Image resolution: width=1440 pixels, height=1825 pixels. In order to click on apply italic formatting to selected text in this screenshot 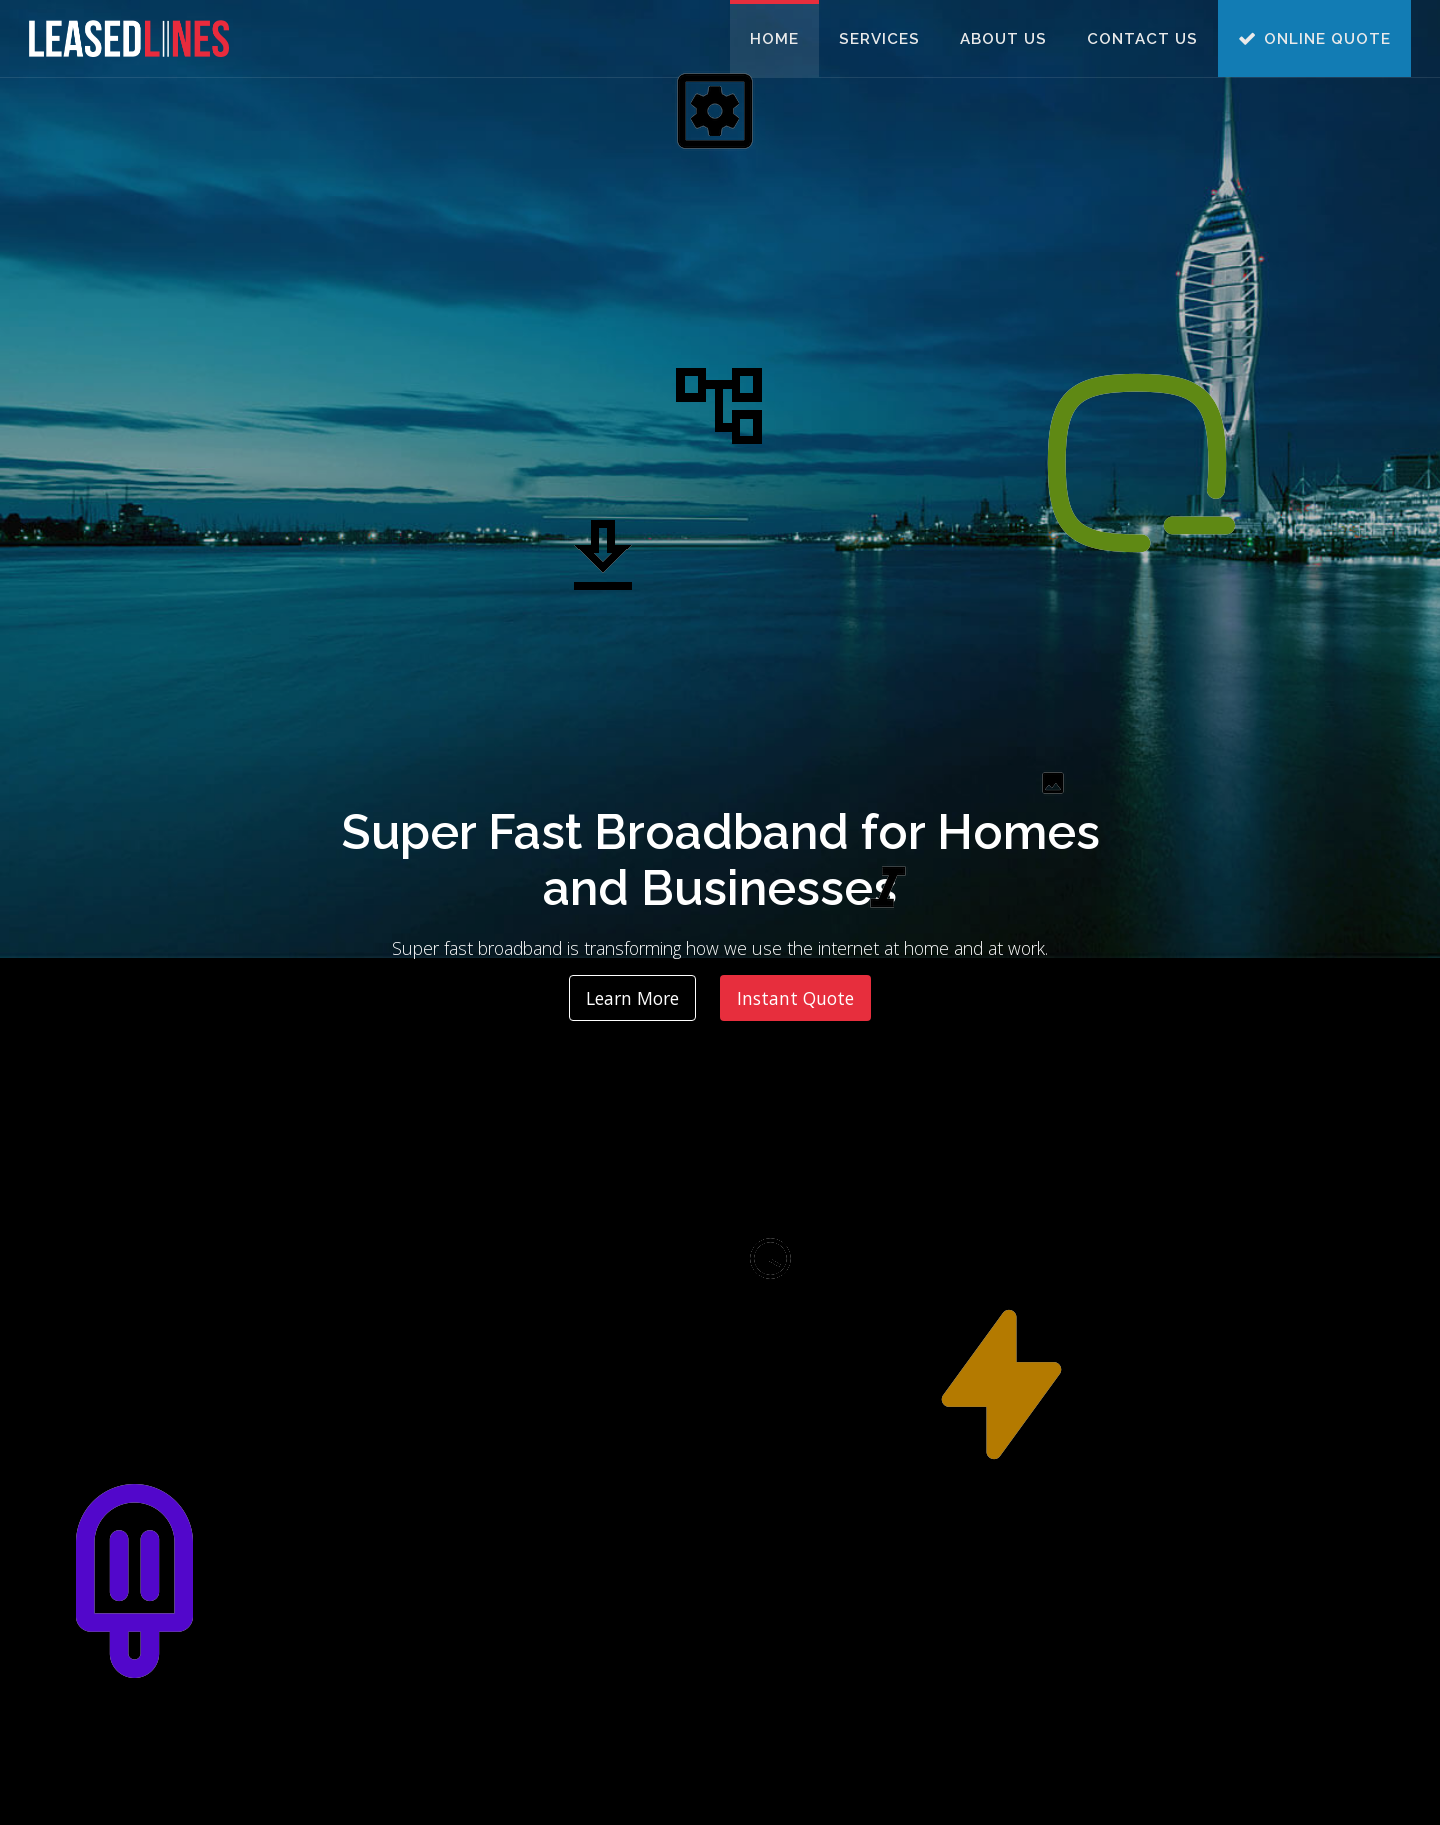, I will do `click(888, 890)`.